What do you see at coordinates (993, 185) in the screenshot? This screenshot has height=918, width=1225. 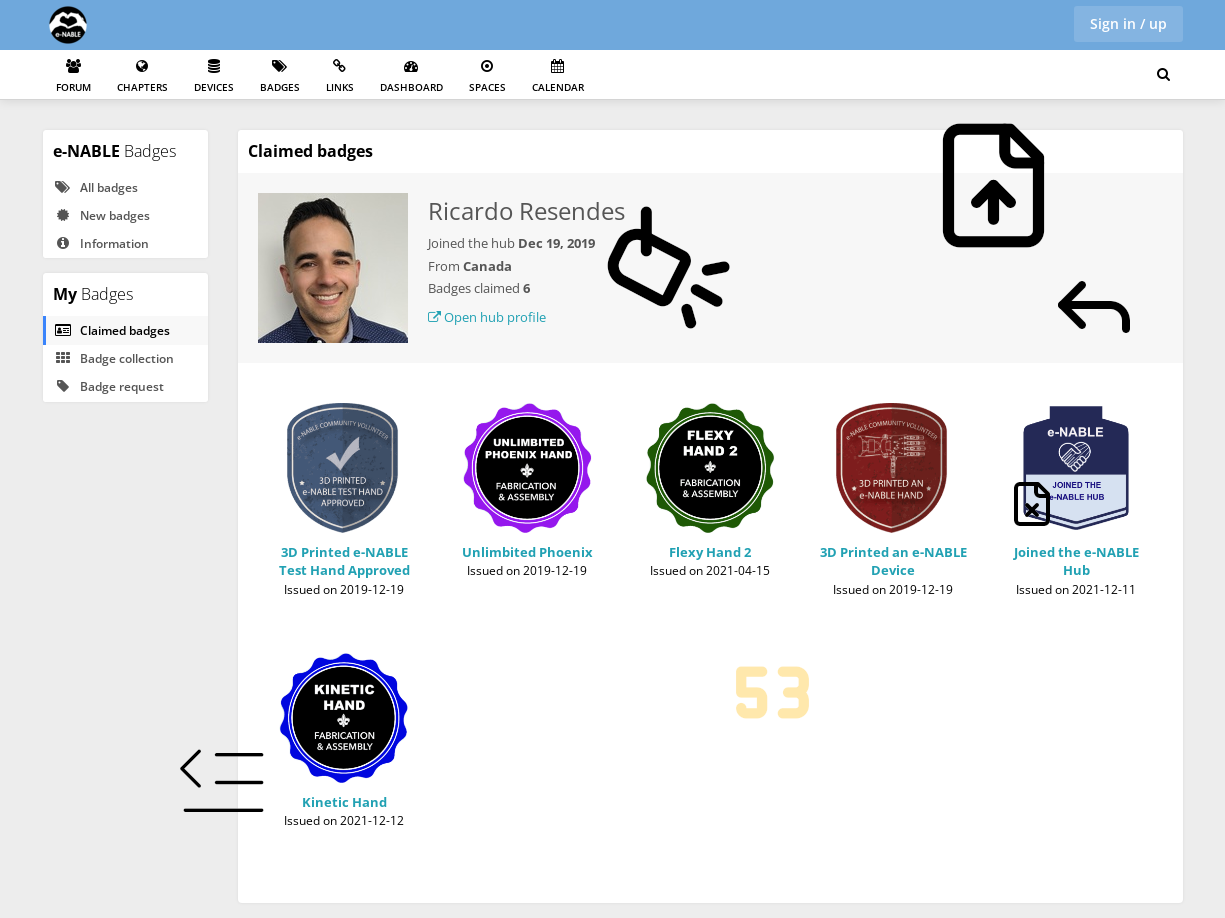 I see `upload a file` at bounding box center [993, 185].